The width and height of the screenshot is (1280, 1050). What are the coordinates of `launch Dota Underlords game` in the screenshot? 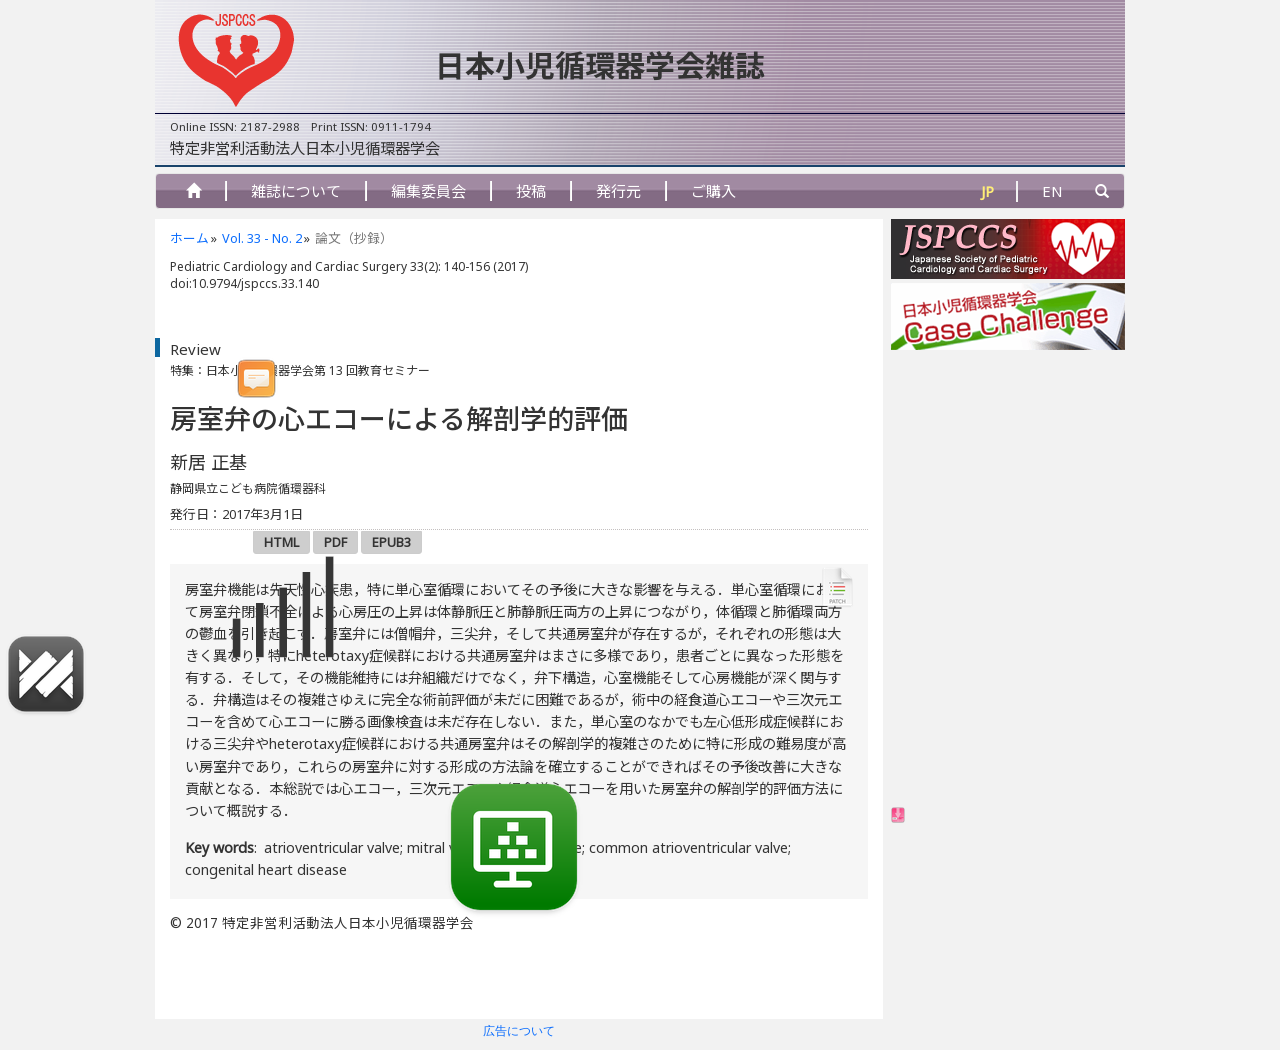 It's located at (46, 674).